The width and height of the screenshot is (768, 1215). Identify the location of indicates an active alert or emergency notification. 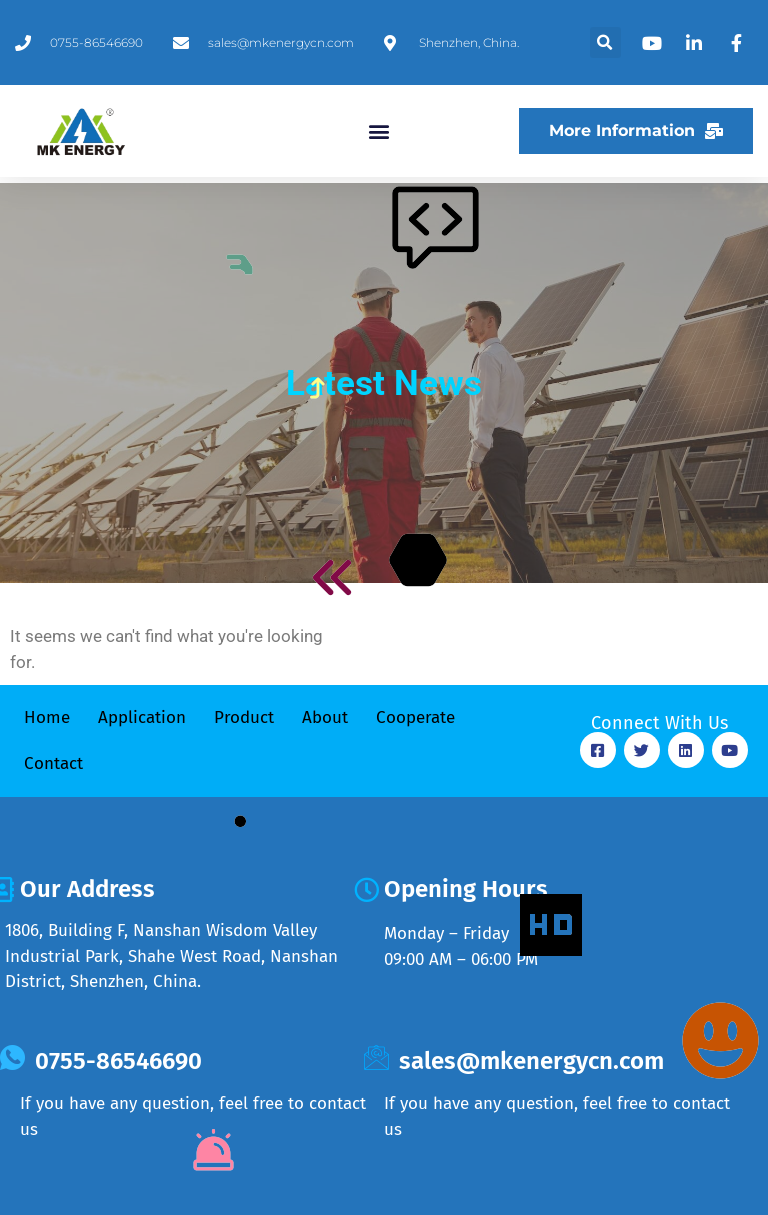
(213, 1153).